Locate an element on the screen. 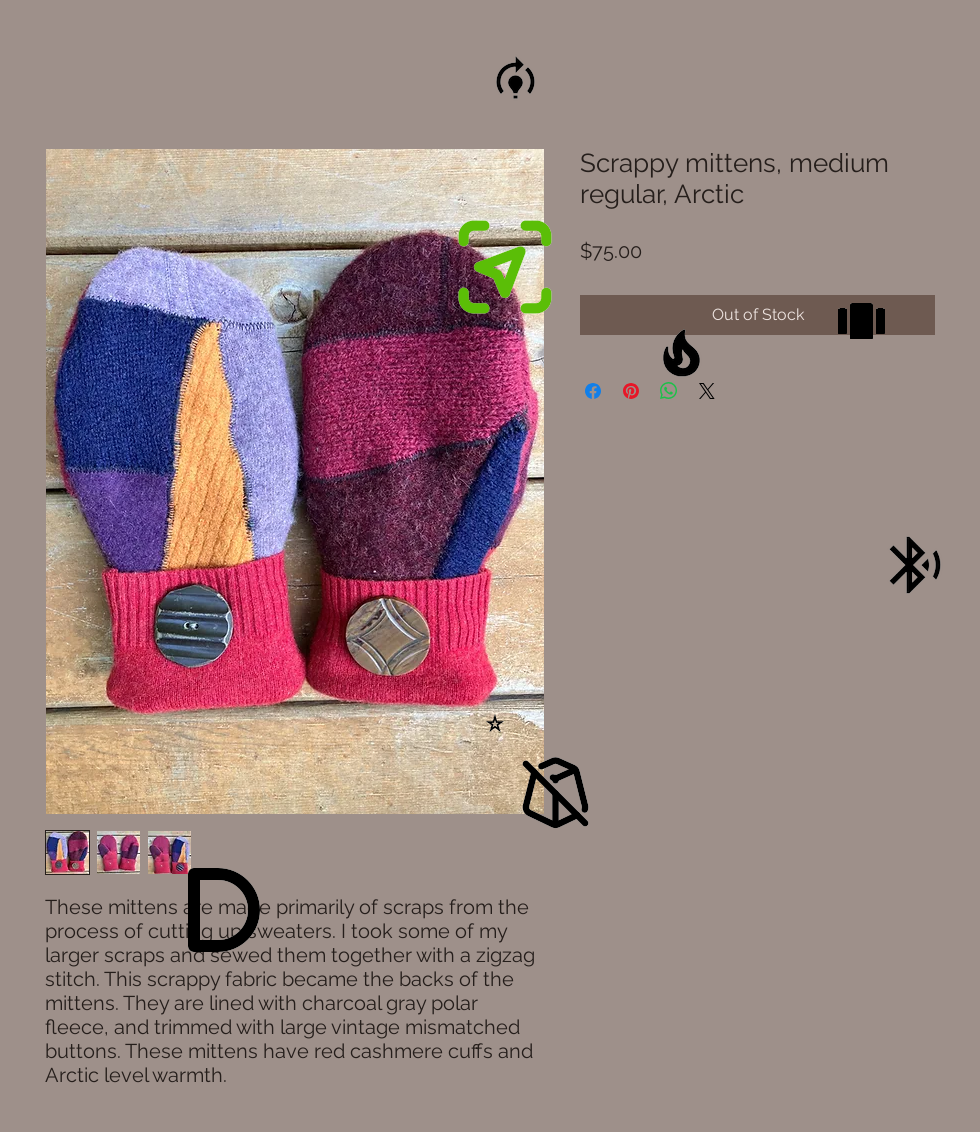 The width and height of the screenshot is (980, 1132). represents the letter D in text or keyboard input is located at coordinates (224, 910).